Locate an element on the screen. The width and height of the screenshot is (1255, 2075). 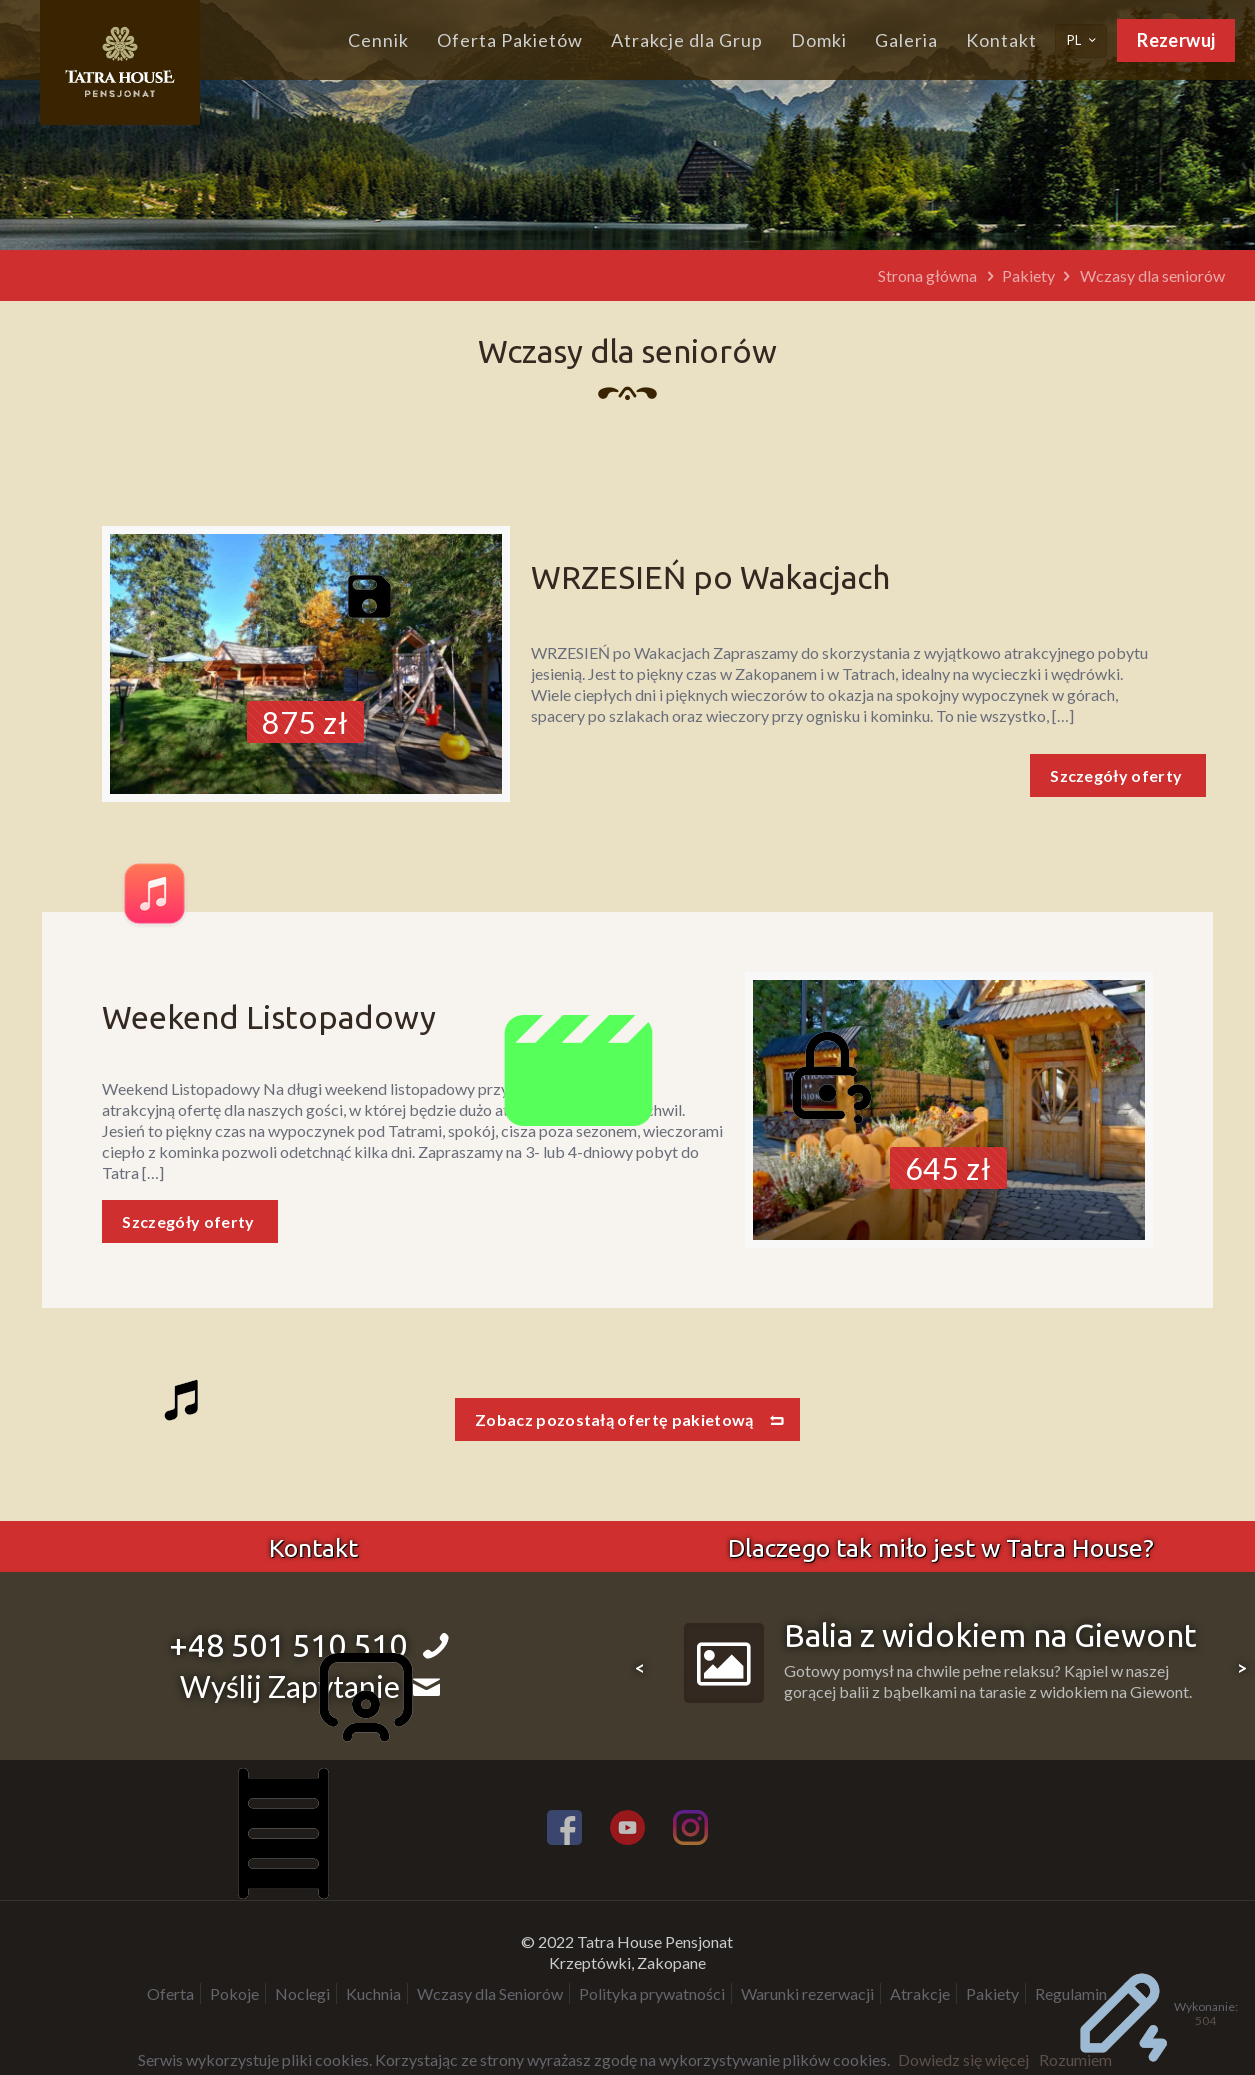
view security or password help is located at coordinates (827, 1075).